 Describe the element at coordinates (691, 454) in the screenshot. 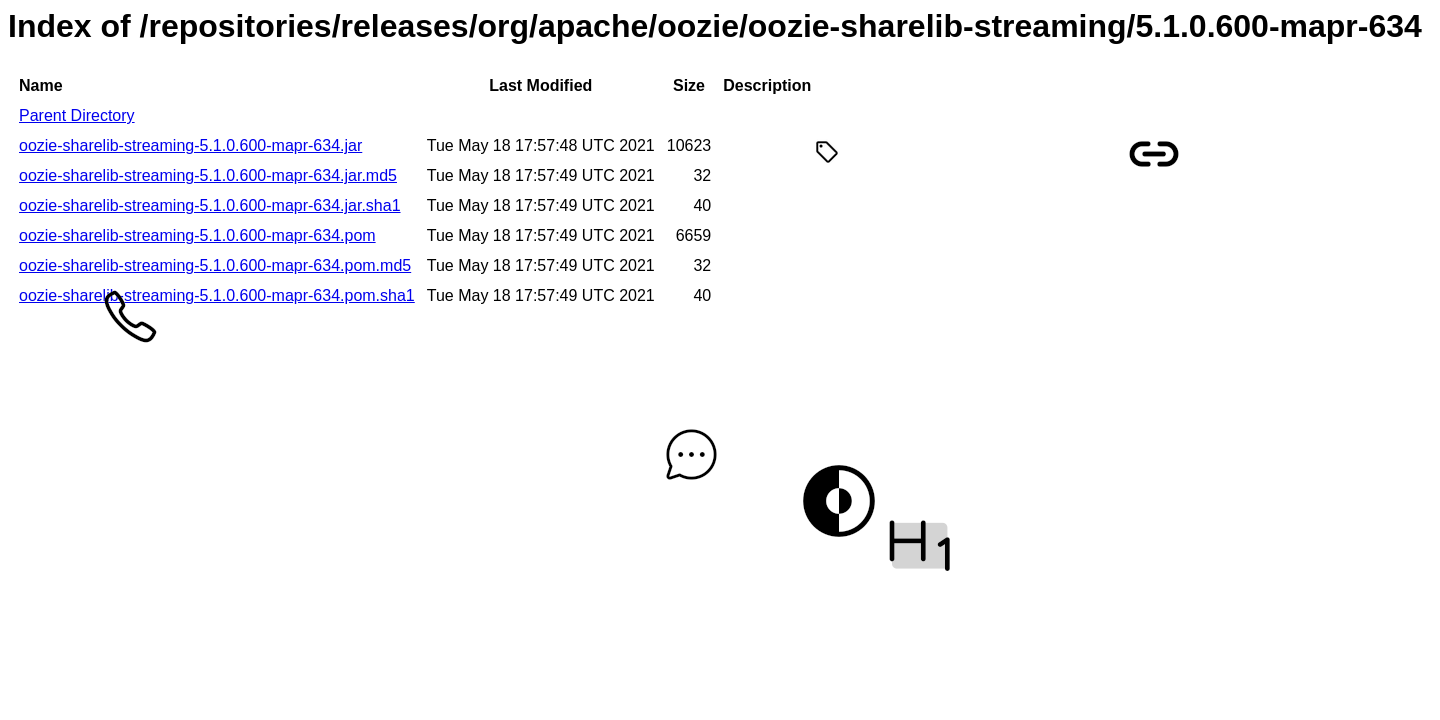

I see `open chat or messaging` at that location.